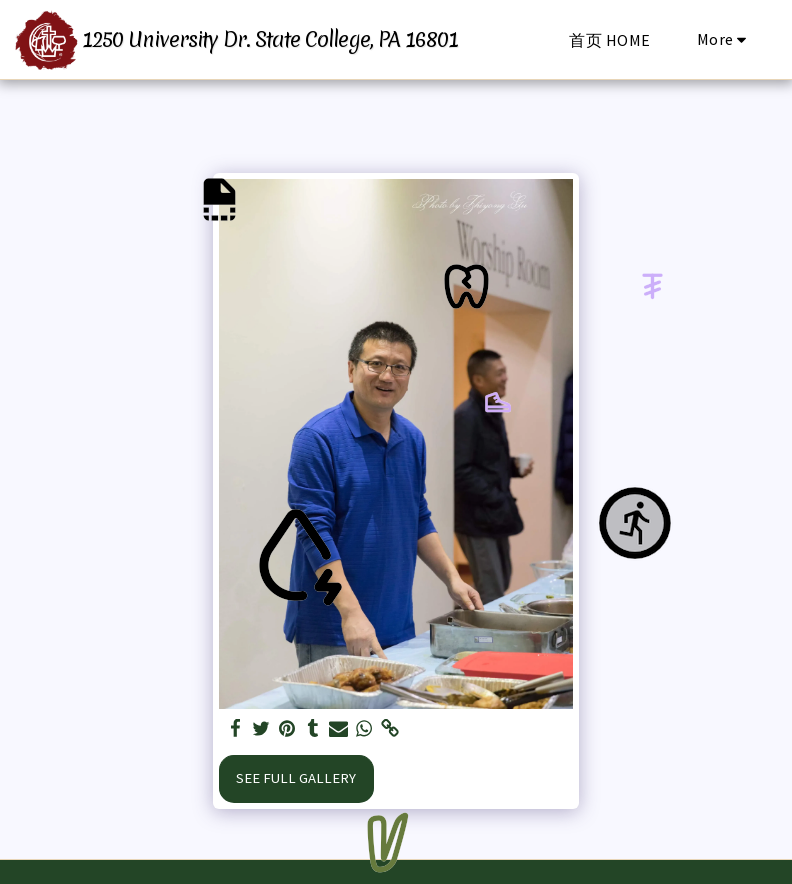 The height and width of the screenshot is (884, 792). I want to click on indicates a chipped or damaged tooth, so click(466, 286).